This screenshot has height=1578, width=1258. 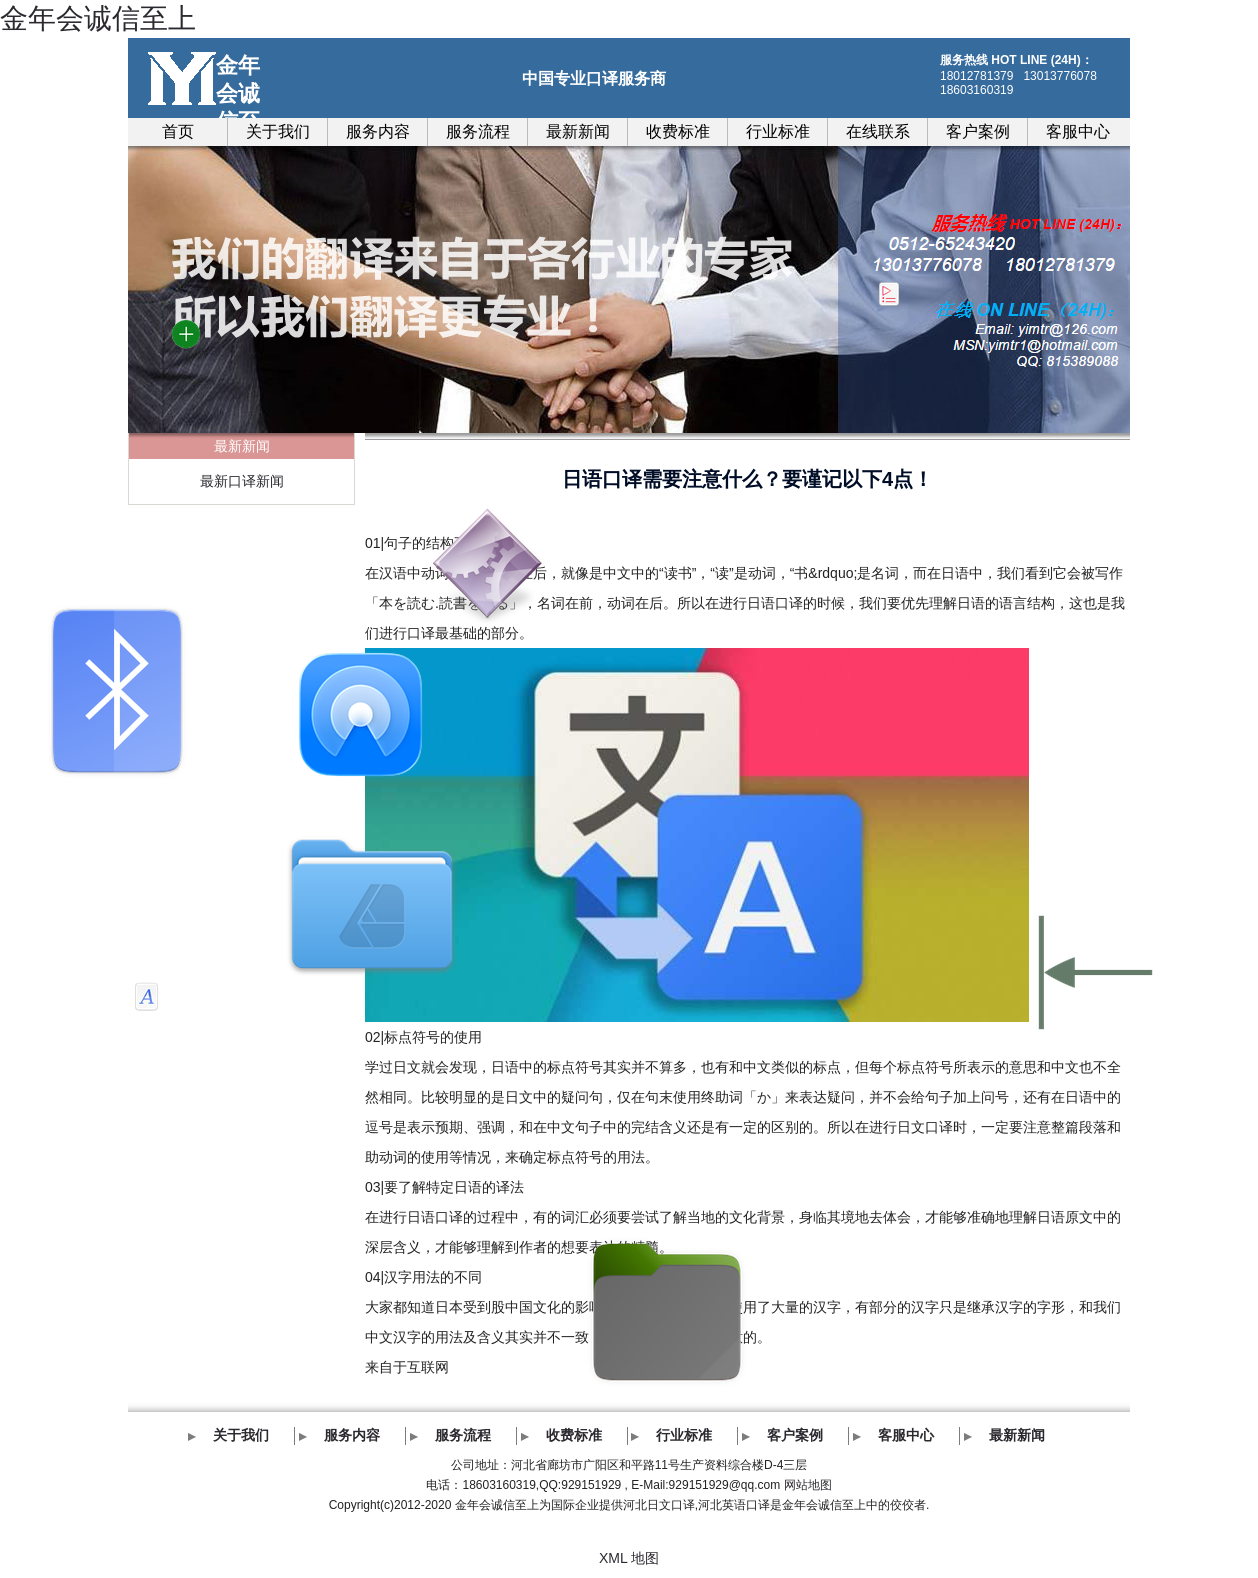 I want to click on add a new item, so click(x=186, y=334).